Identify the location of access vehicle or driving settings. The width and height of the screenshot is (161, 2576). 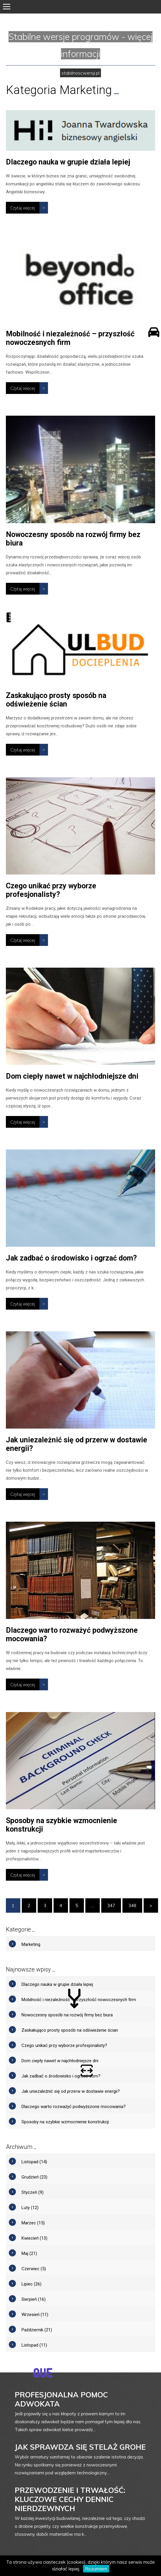
(154, 332).